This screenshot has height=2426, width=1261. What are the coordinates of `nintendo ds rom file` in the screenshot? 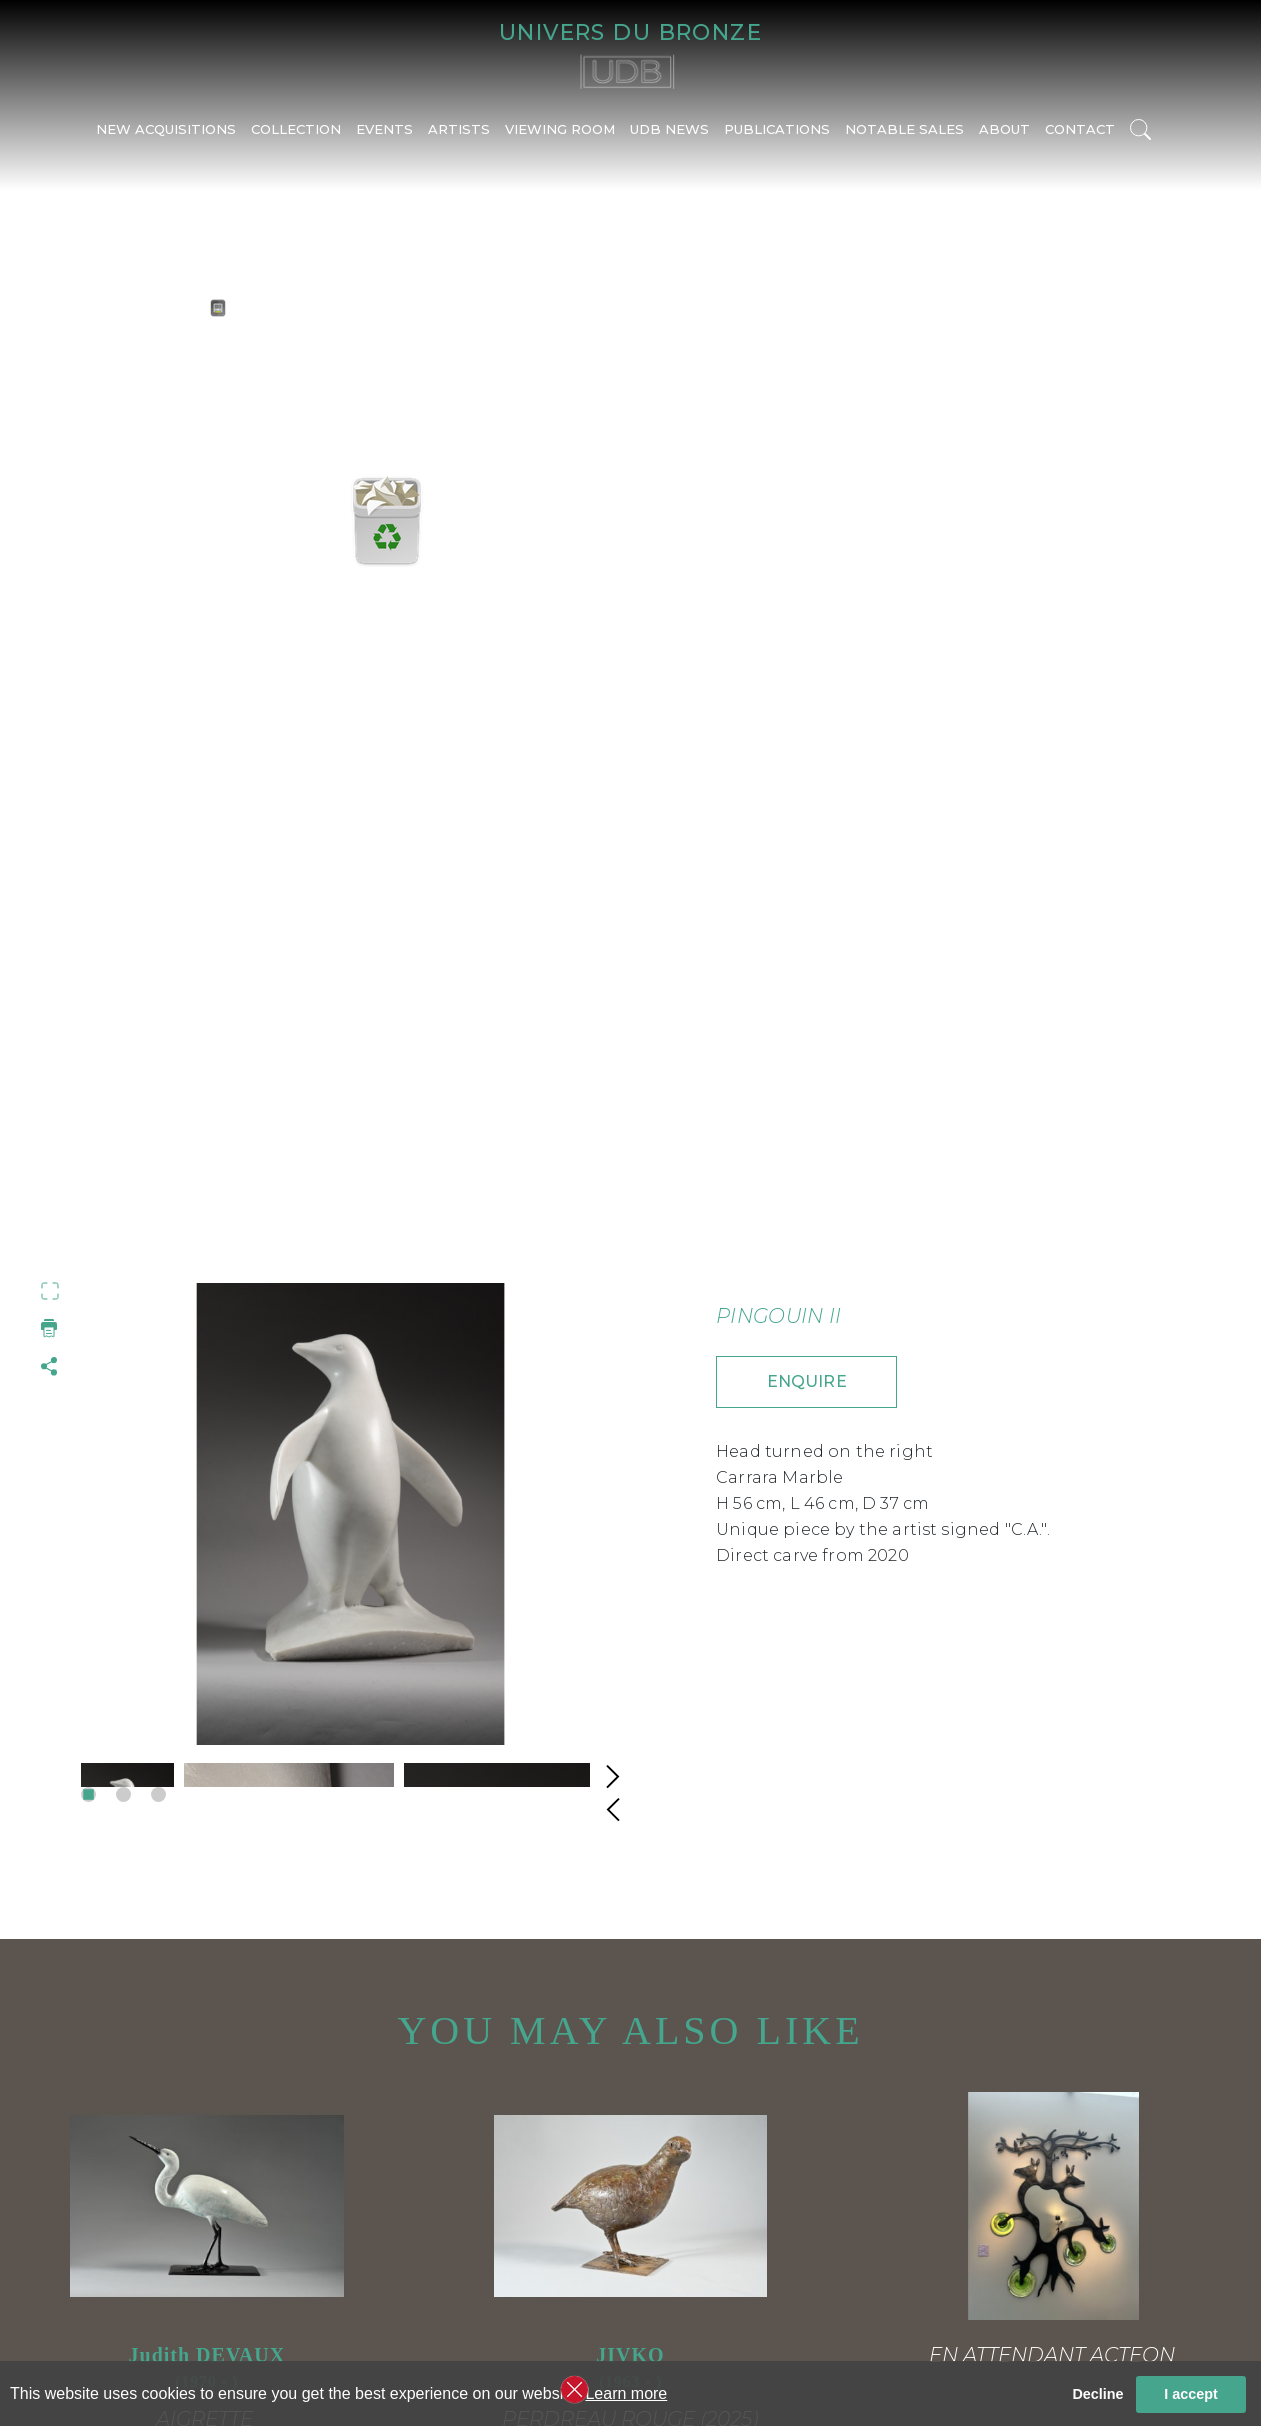 It's located at (218, 308).